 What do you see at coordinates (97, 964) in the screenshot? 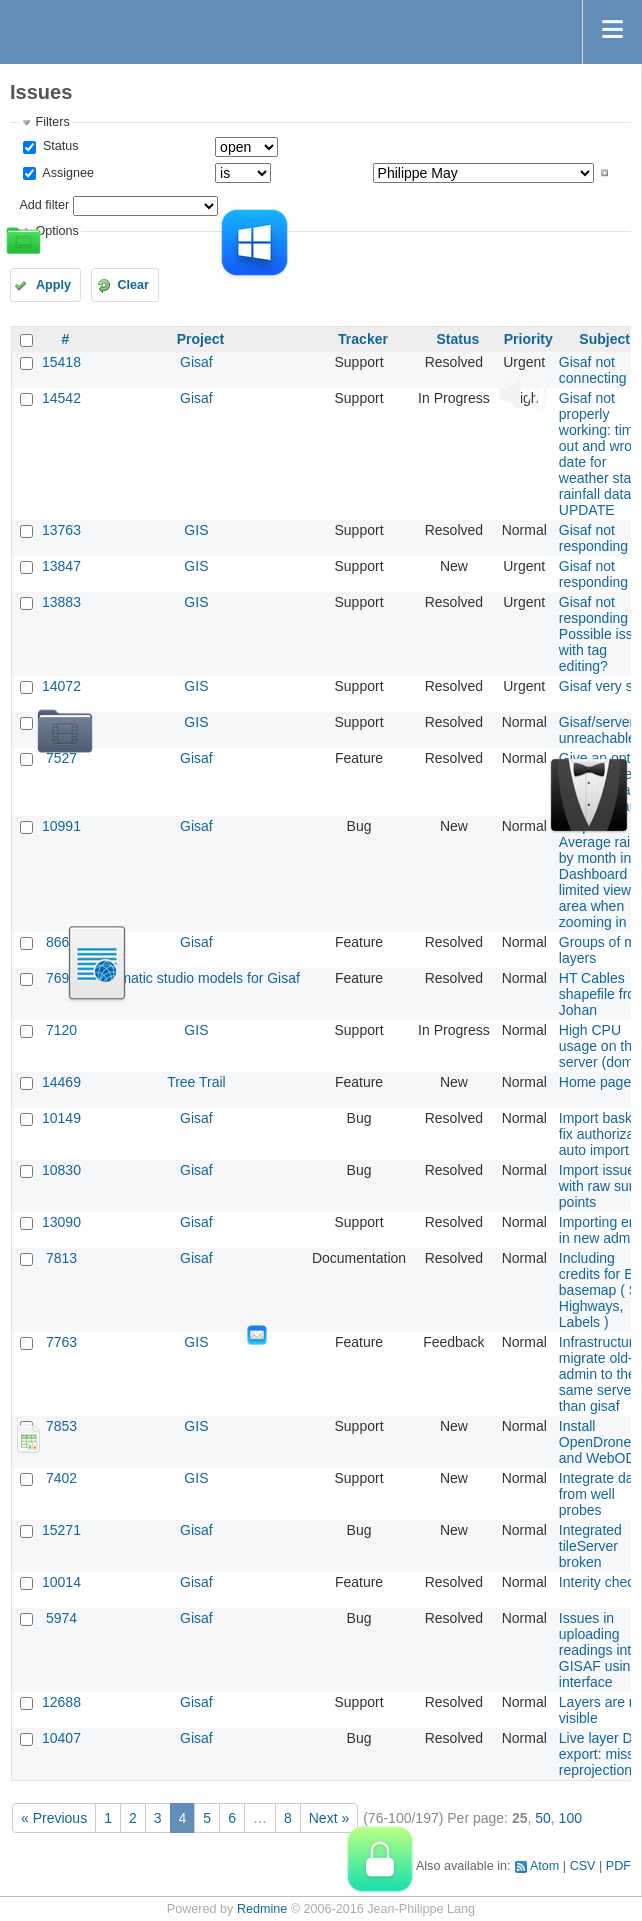
I see `a web template or HTML document file` at bounding box center [97, 964].